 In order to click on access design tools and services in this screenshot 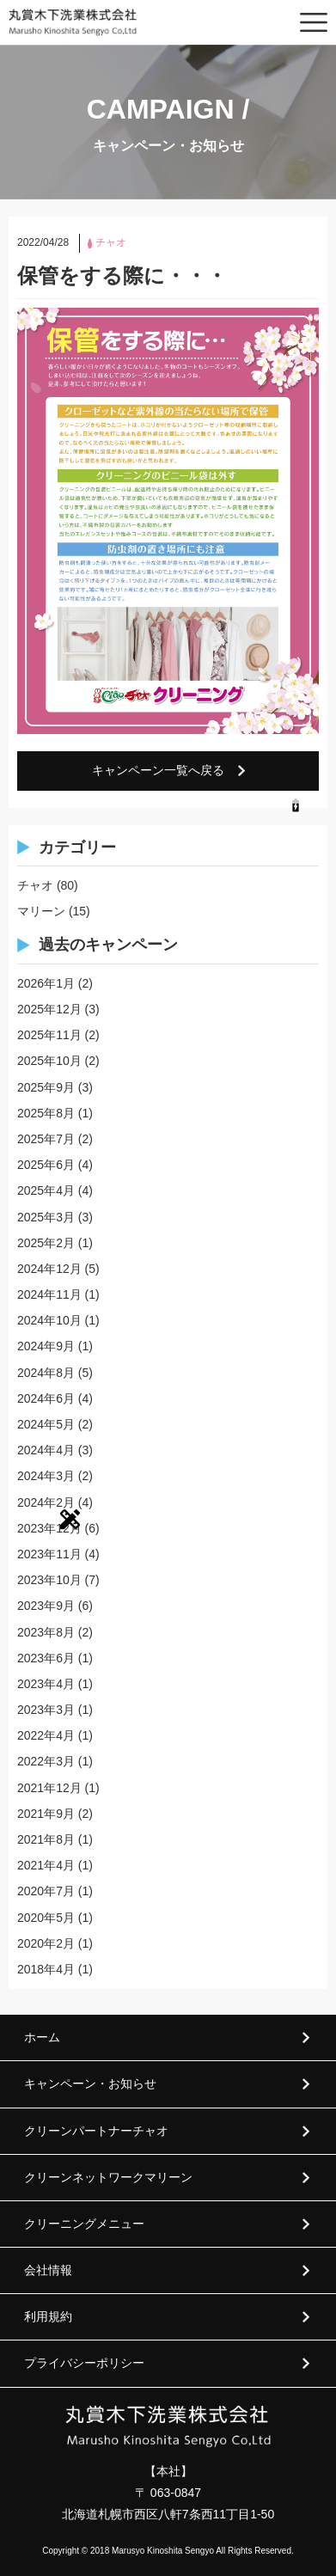, I will do `click(70, 1519)`.